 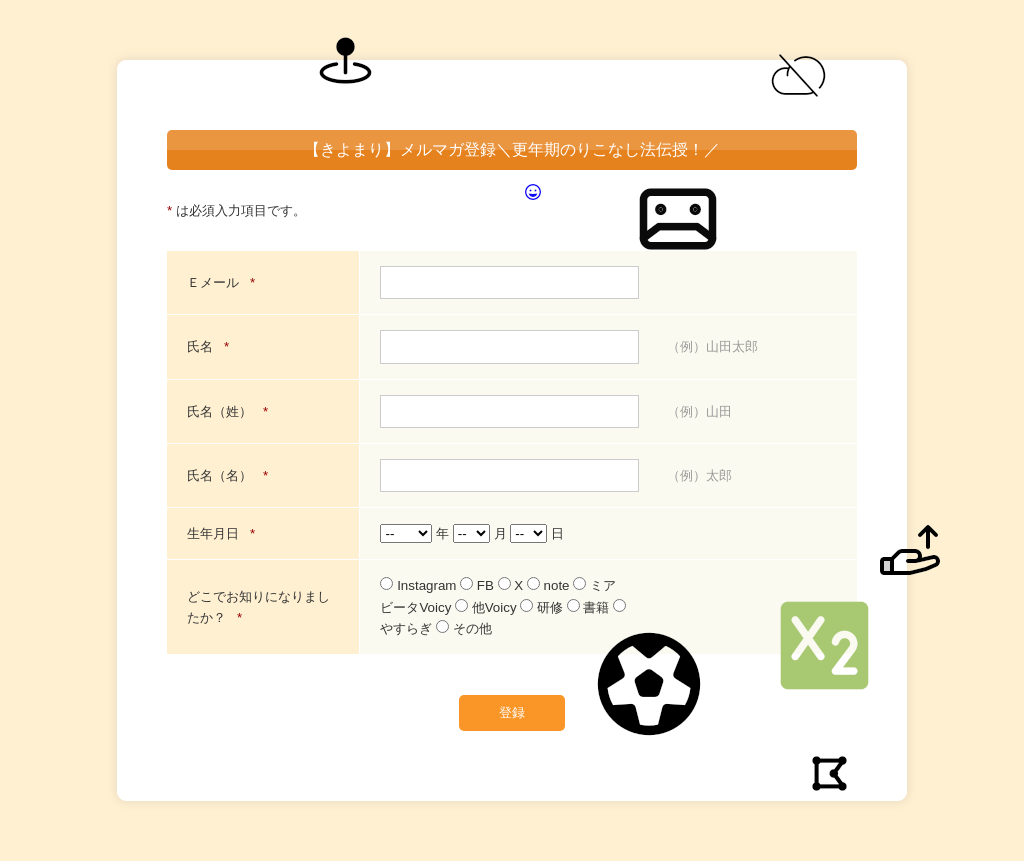 I want to click on view location area or radius, so click(x=345, y=61).